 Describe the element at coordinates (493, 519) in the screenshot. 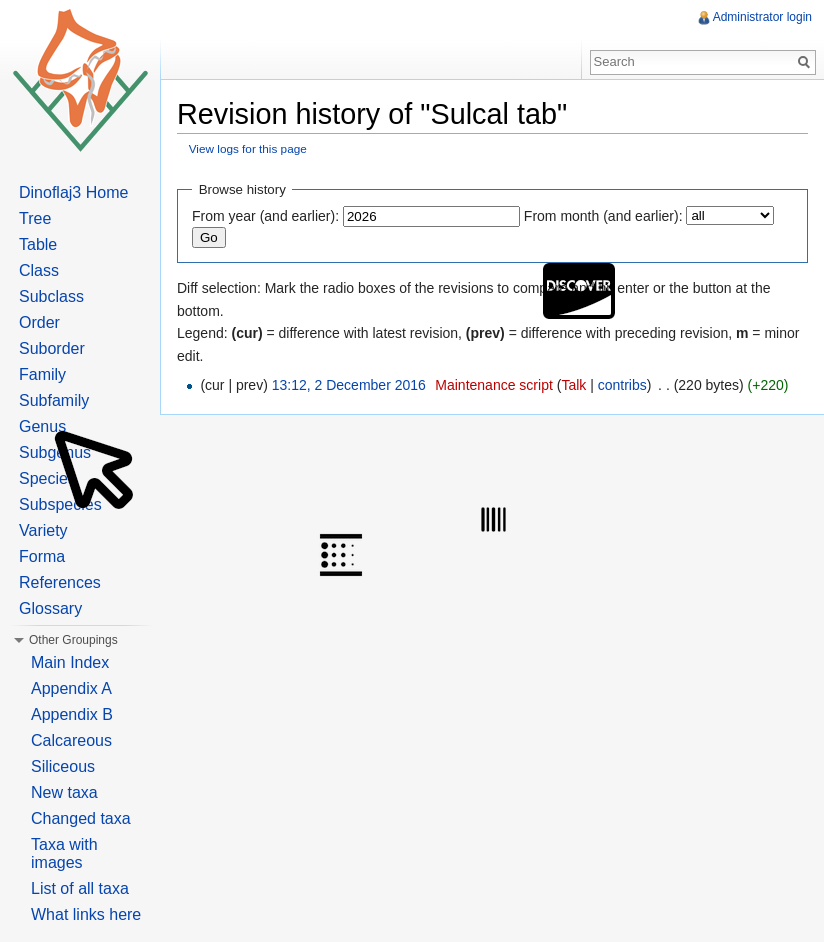

I see `scan a barcode` at that location.